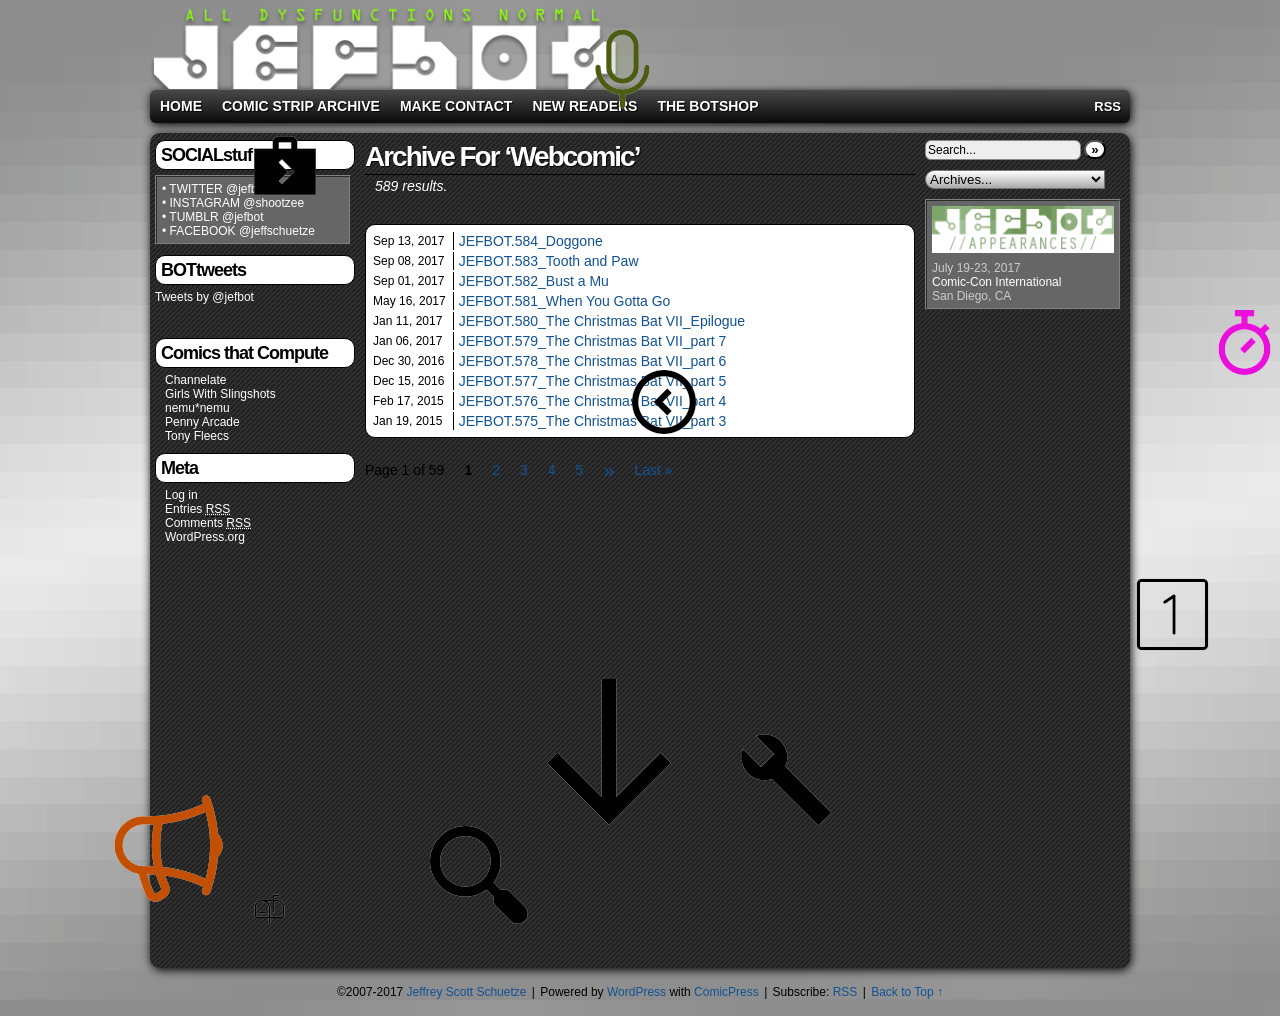 Image resolution: width=1280 pixels, height=1016 pixels. What do you see at coordinates (1172, 614) in the screenshot?
I see `indicates the first step in a process` at bounding box center [1172, 614].